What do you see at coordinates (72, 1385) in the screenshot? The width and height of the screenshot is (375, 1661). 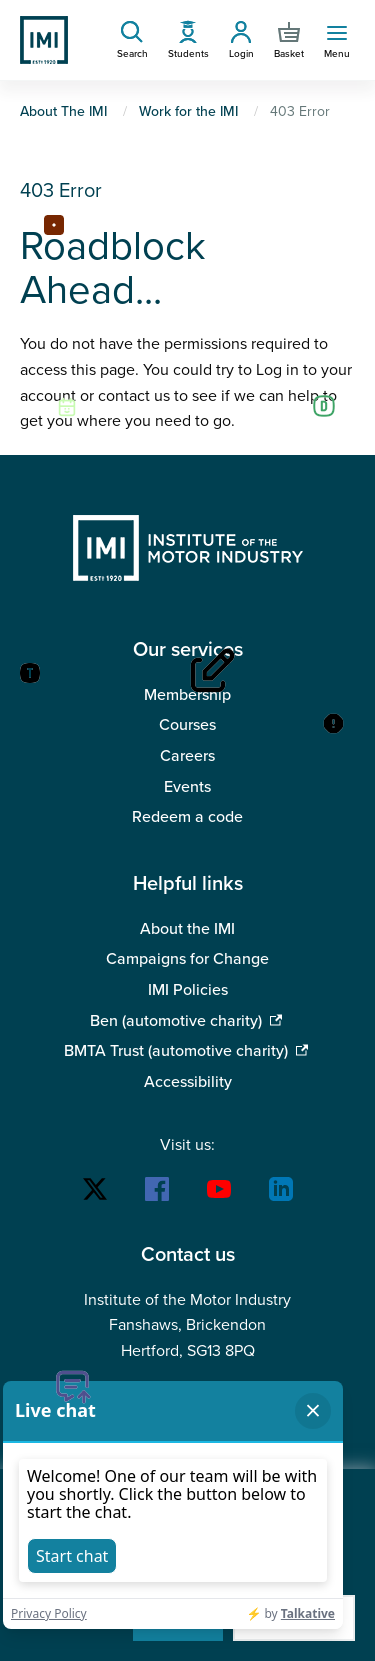 I see `send or submit a message` at bounding box center [72, 1385].